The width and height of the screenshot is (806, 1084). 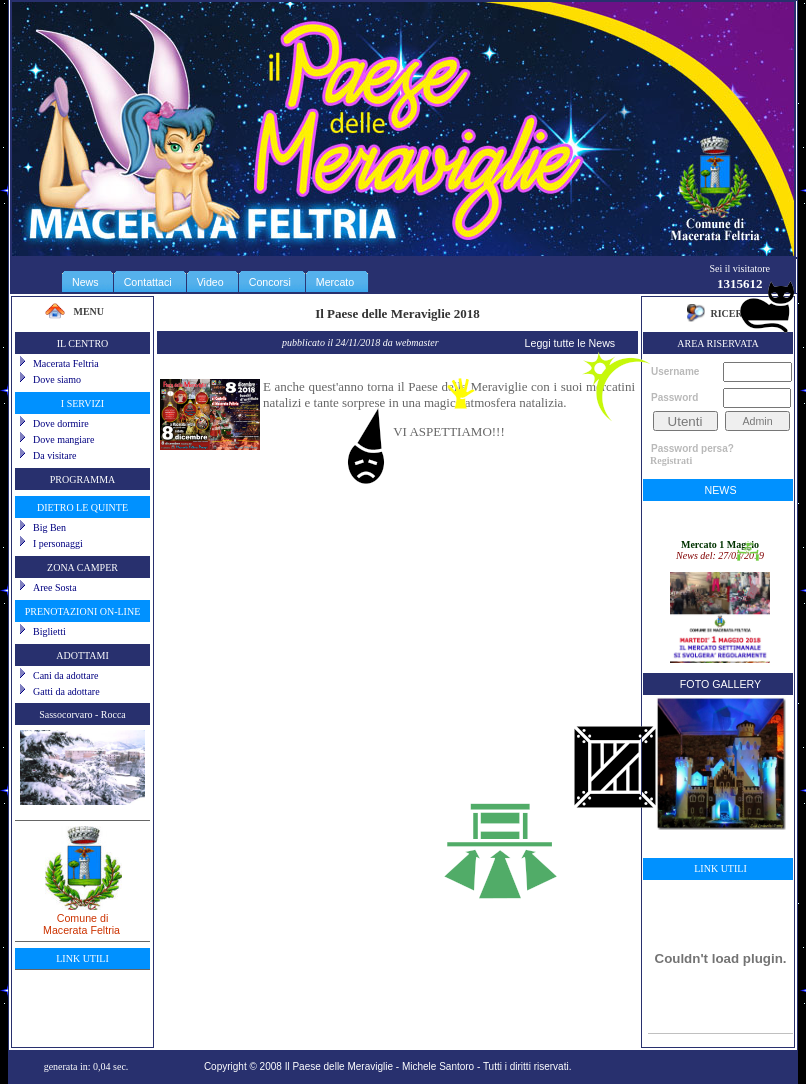 I want to click on flexibility or stretching exercise option, so click(x=748, y=550).